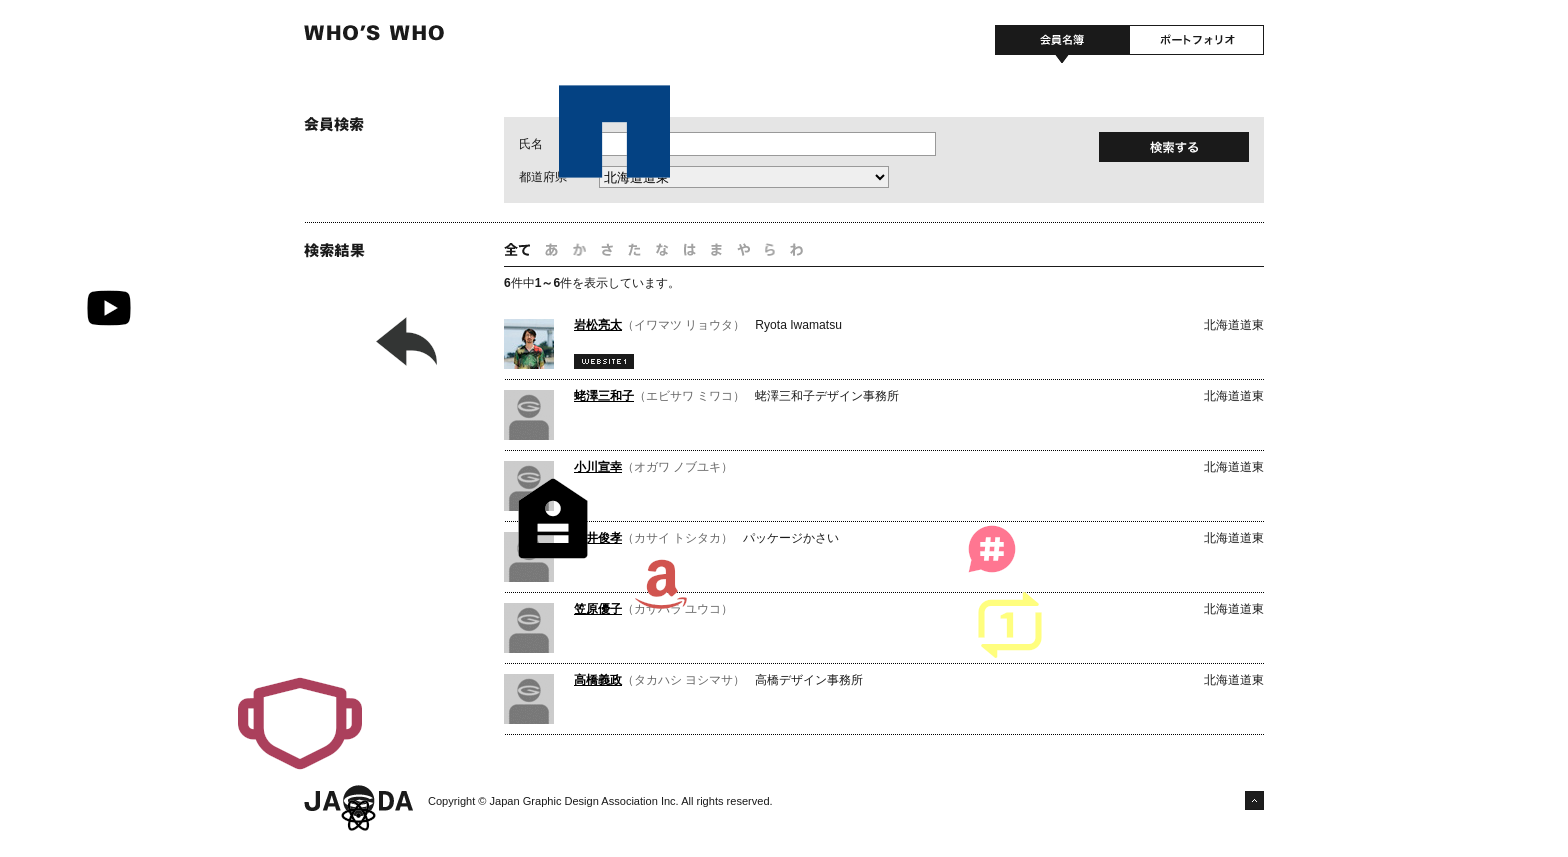  What do you see at coordinates (1010, 625) in the screenshot?
I see `repeat the current track` at bounding box center [1010, 625].